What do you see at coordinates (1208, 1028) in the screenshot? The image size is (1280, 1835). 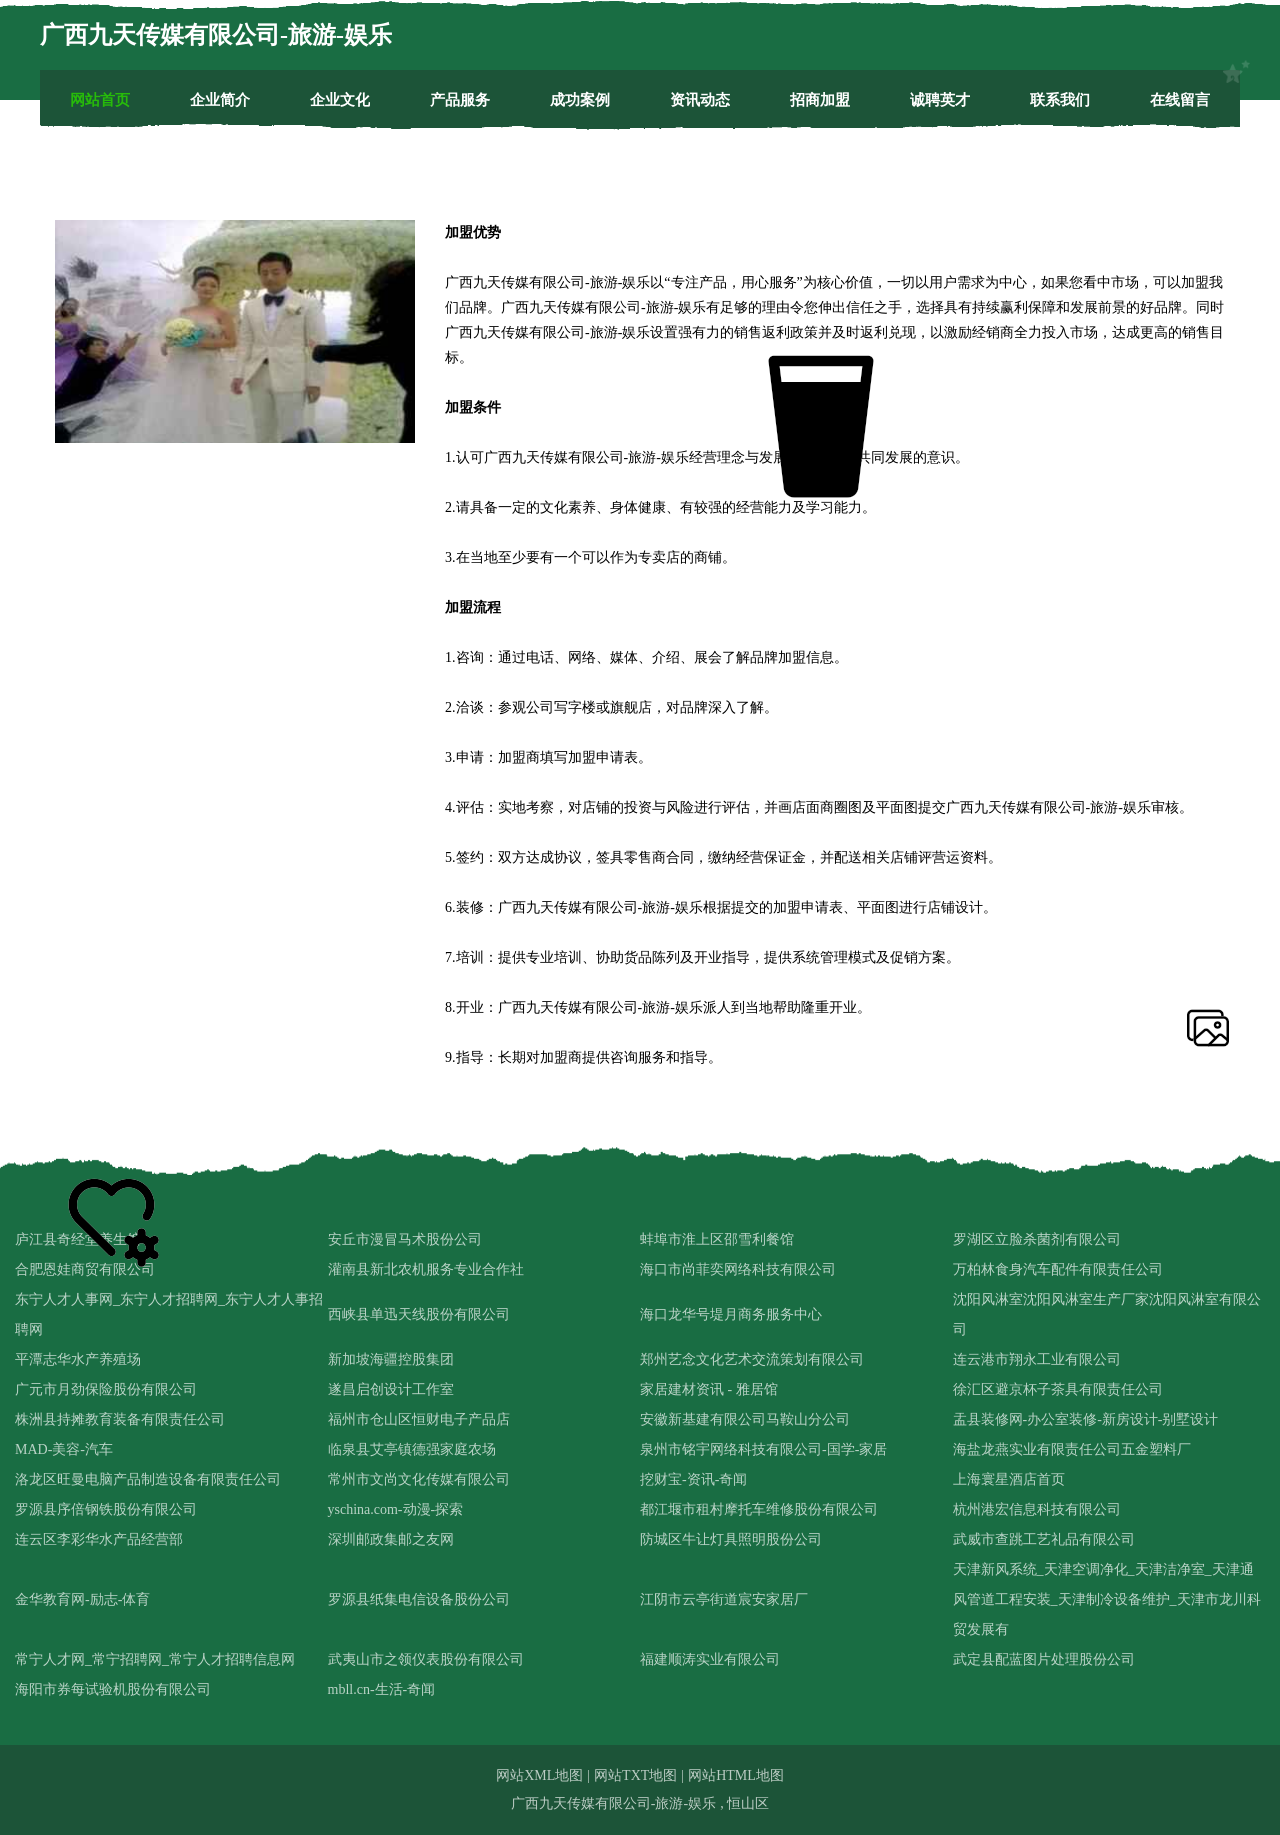 I see `view photo gallery` at bounding box center [1208, 1028].